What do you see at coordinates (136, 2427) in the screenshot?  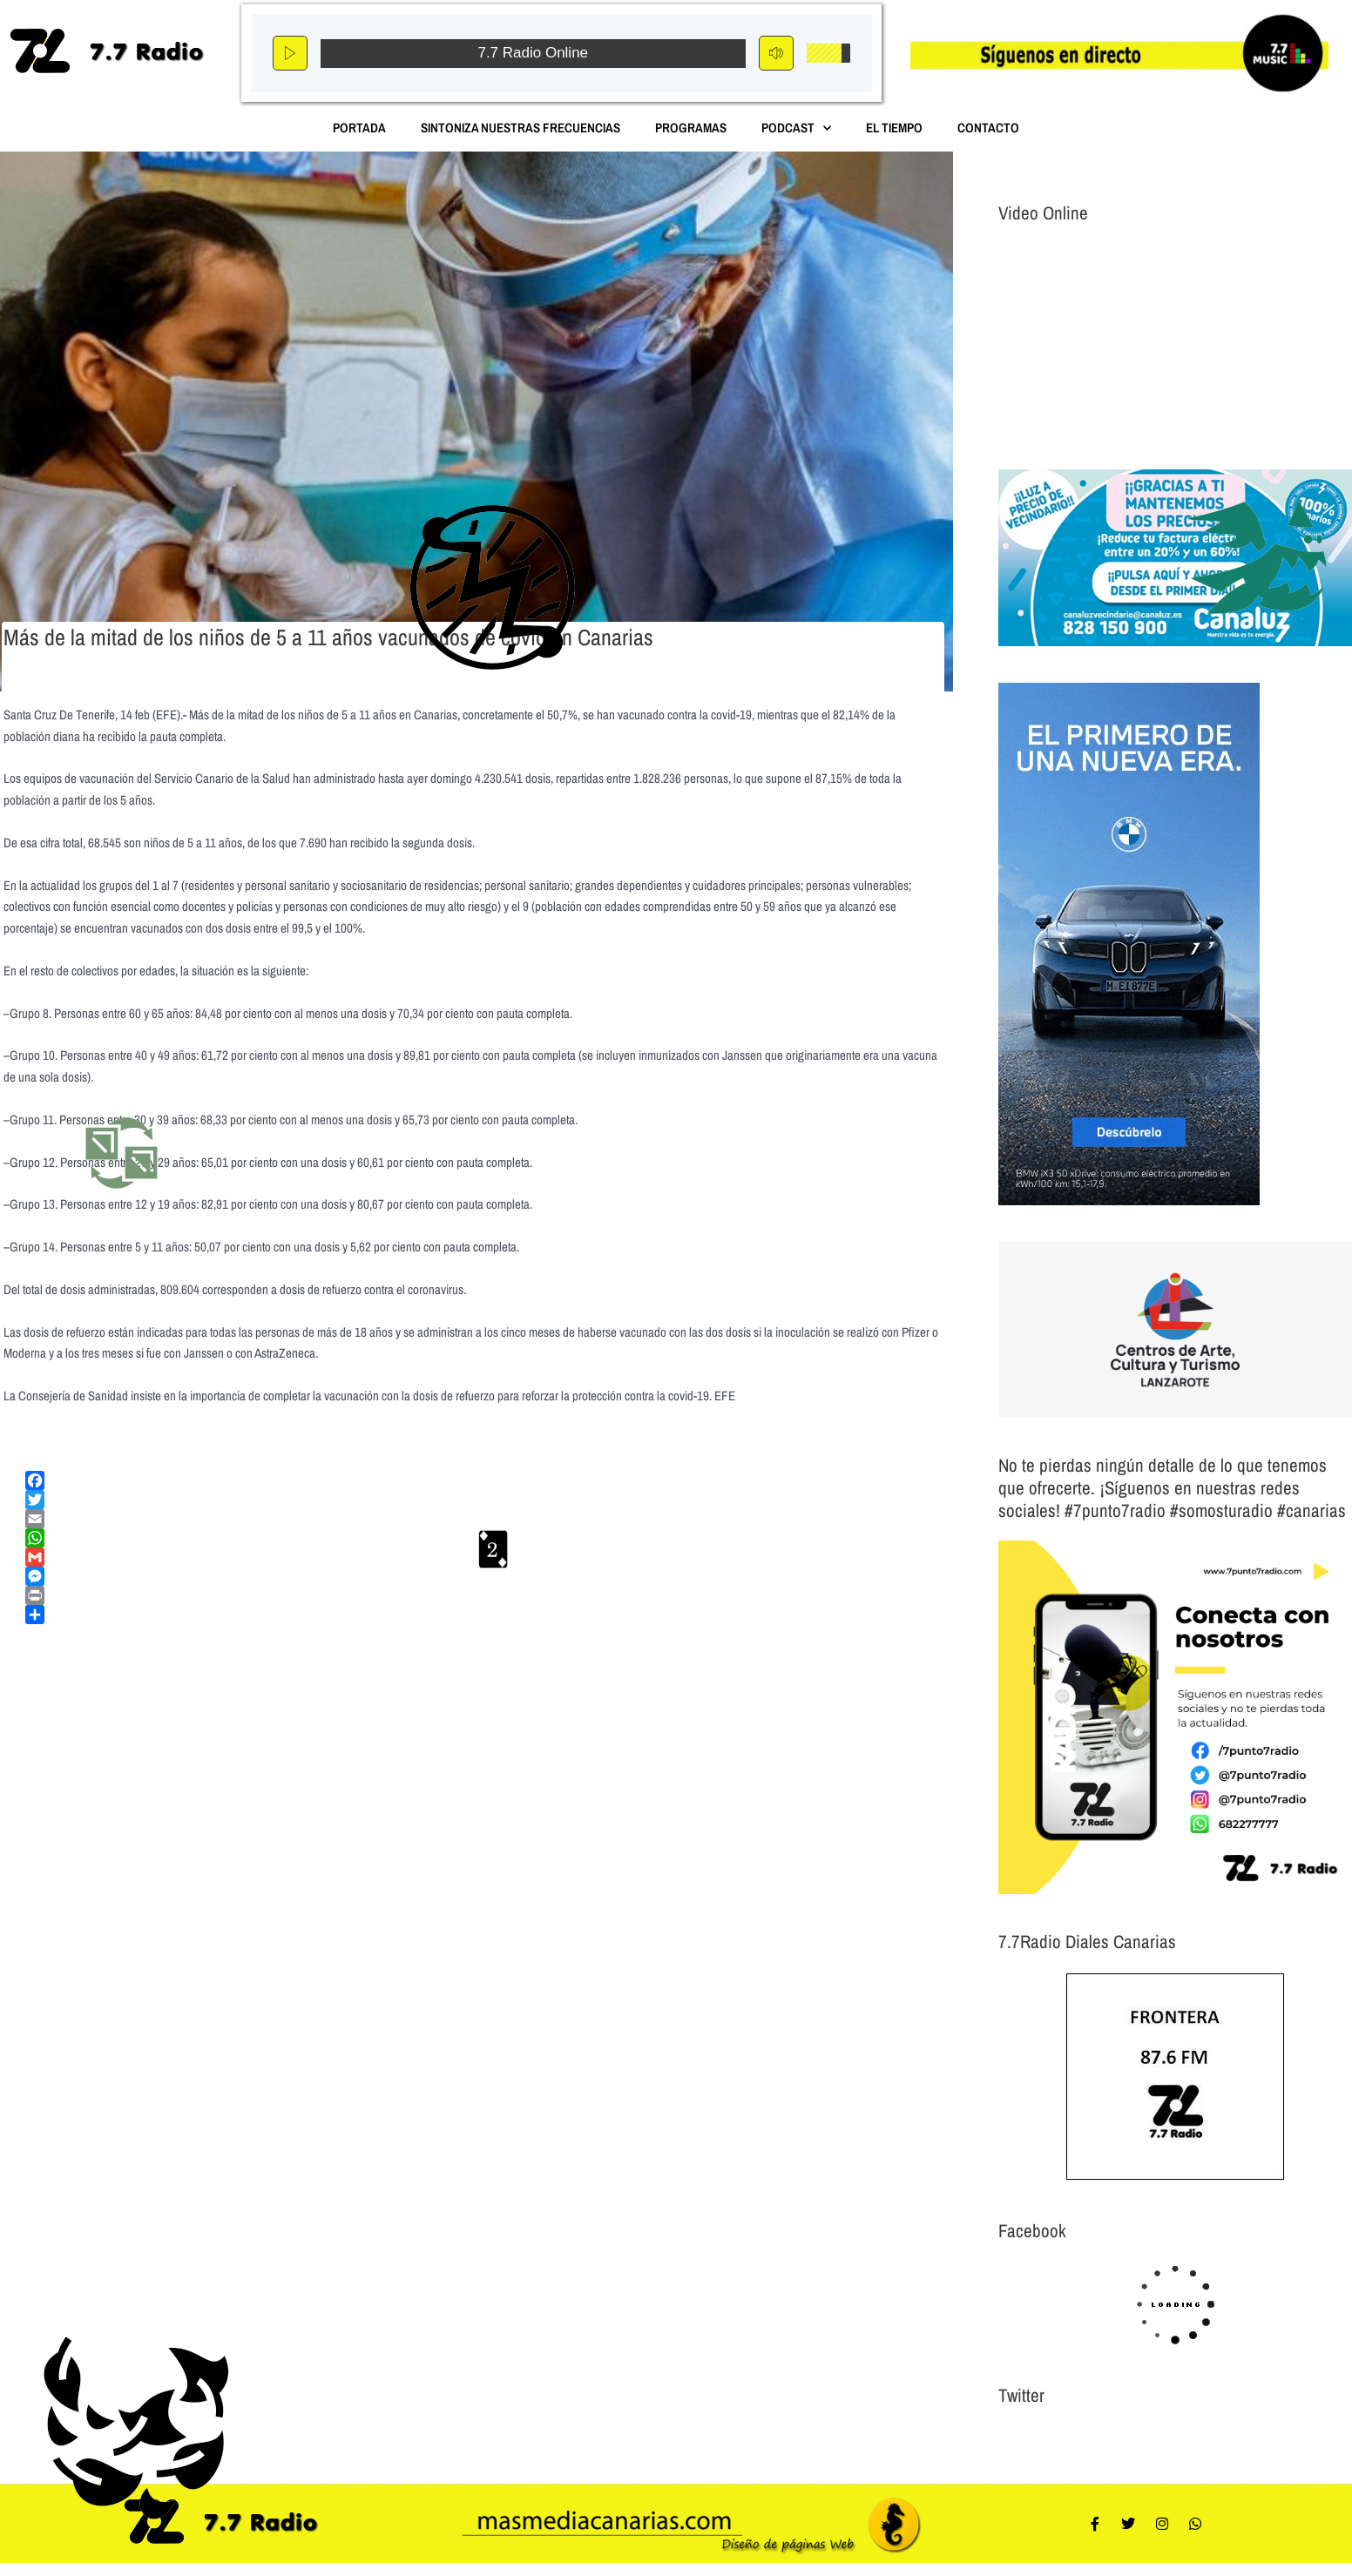 I see `nature or environmental category indicator` at bounding box center [136, 2427].